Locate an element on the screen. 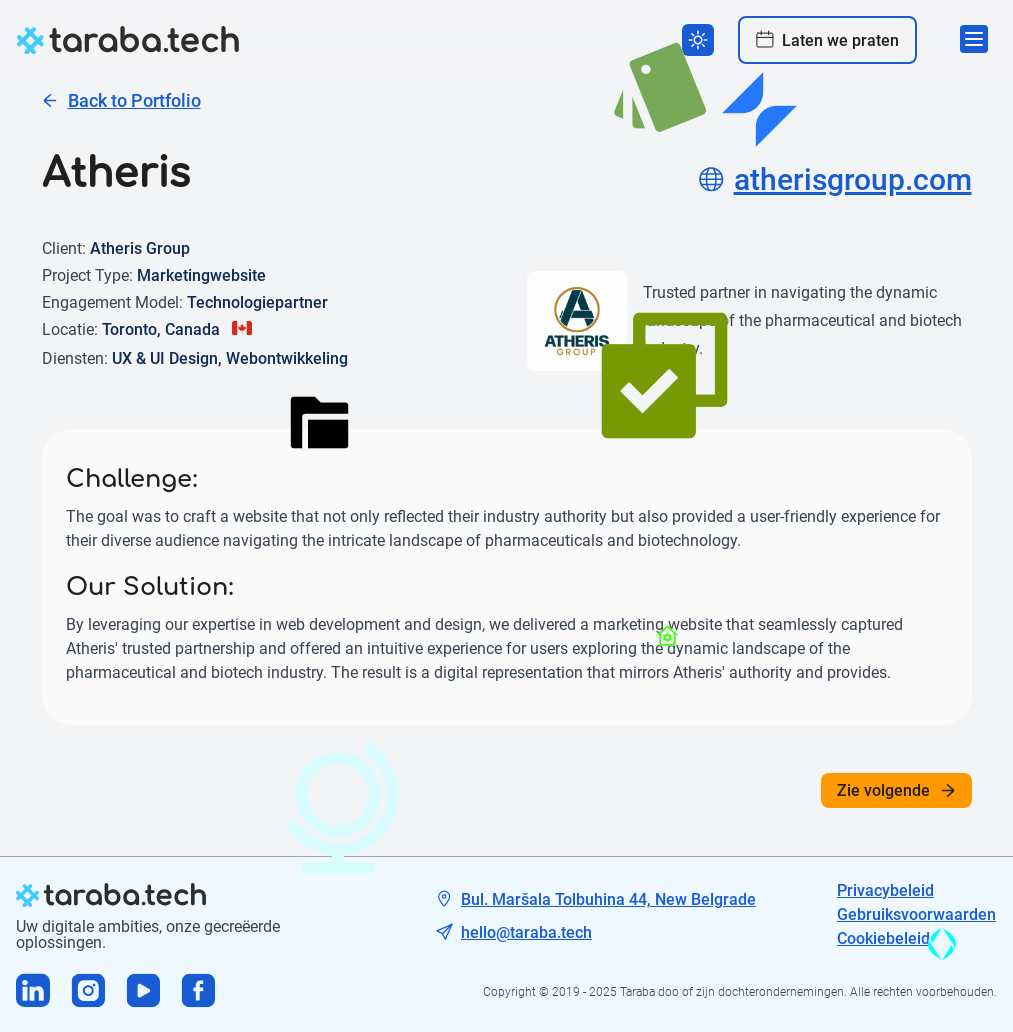  view global or worldwide settings is located at coordinates (338, 807).